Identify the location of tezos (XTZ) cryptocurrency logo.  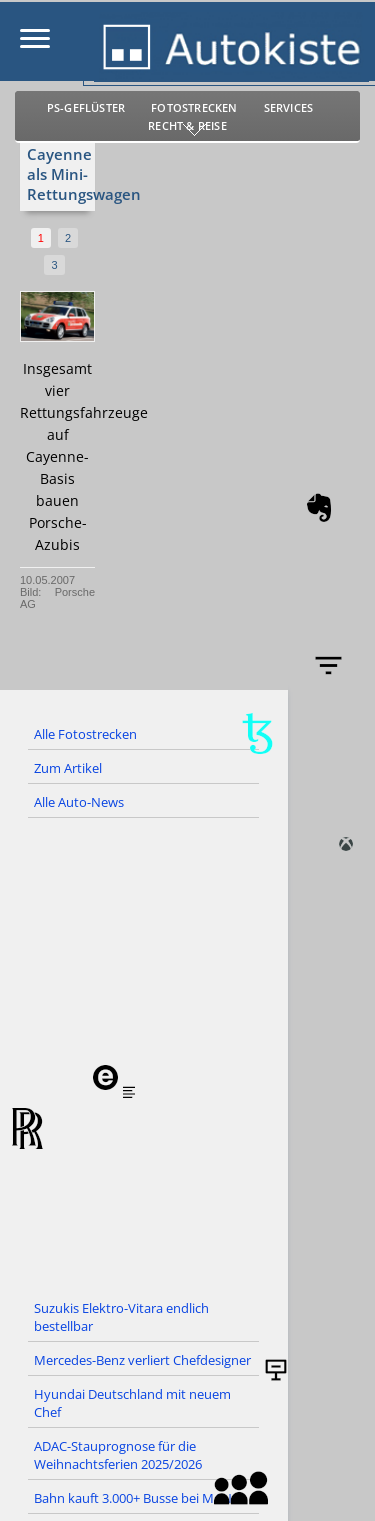
(257, 732).